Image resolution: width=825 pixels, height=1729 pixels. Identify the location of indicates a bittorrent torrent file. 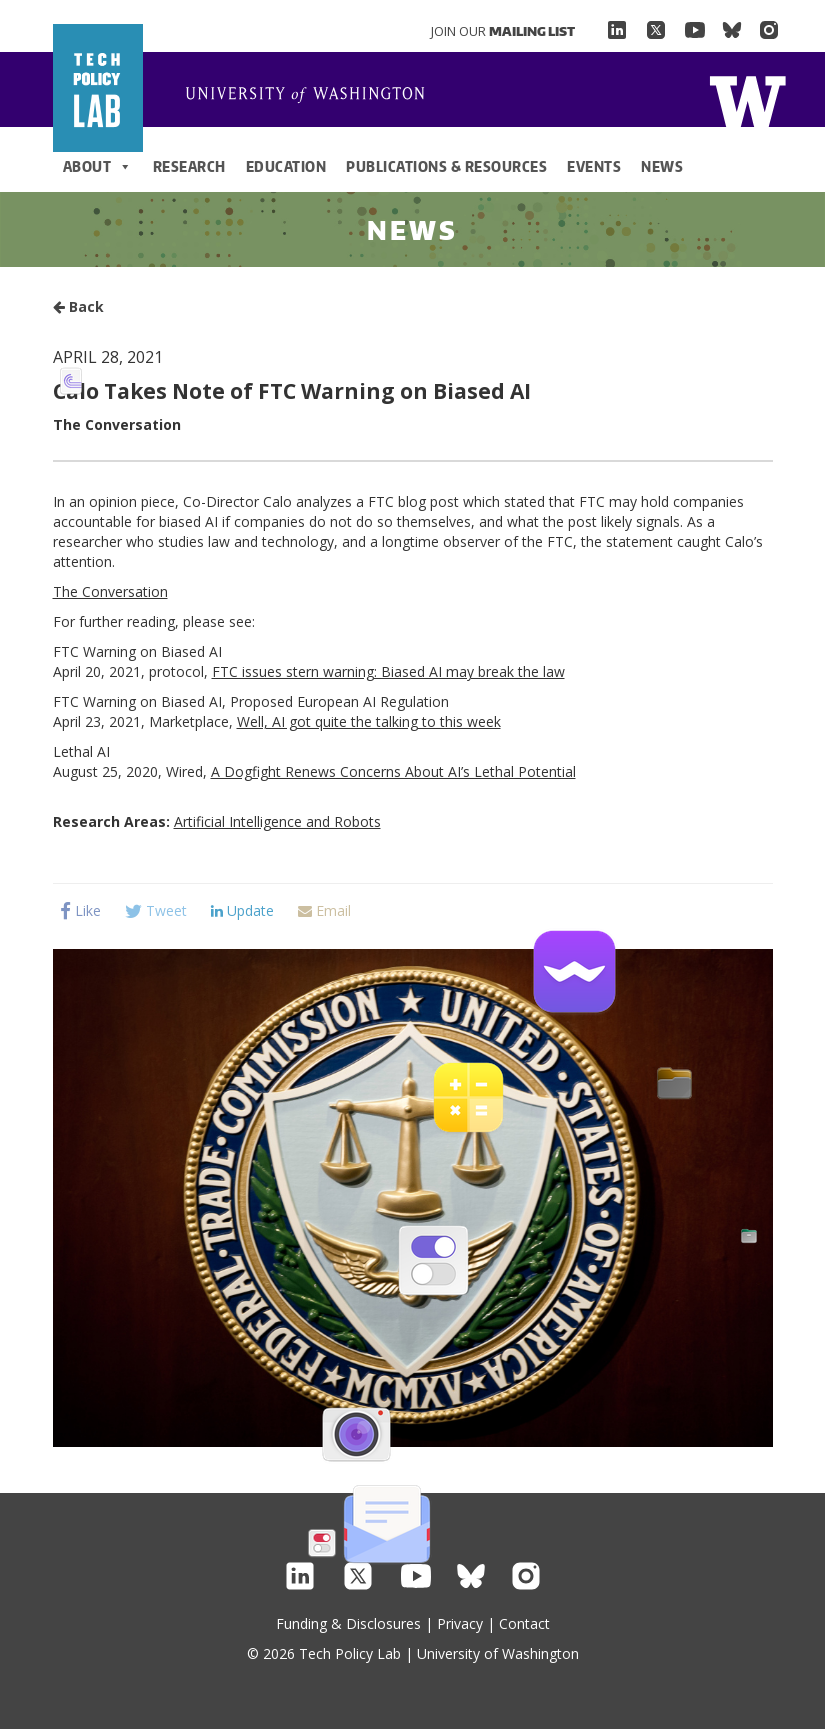
(71, 381).